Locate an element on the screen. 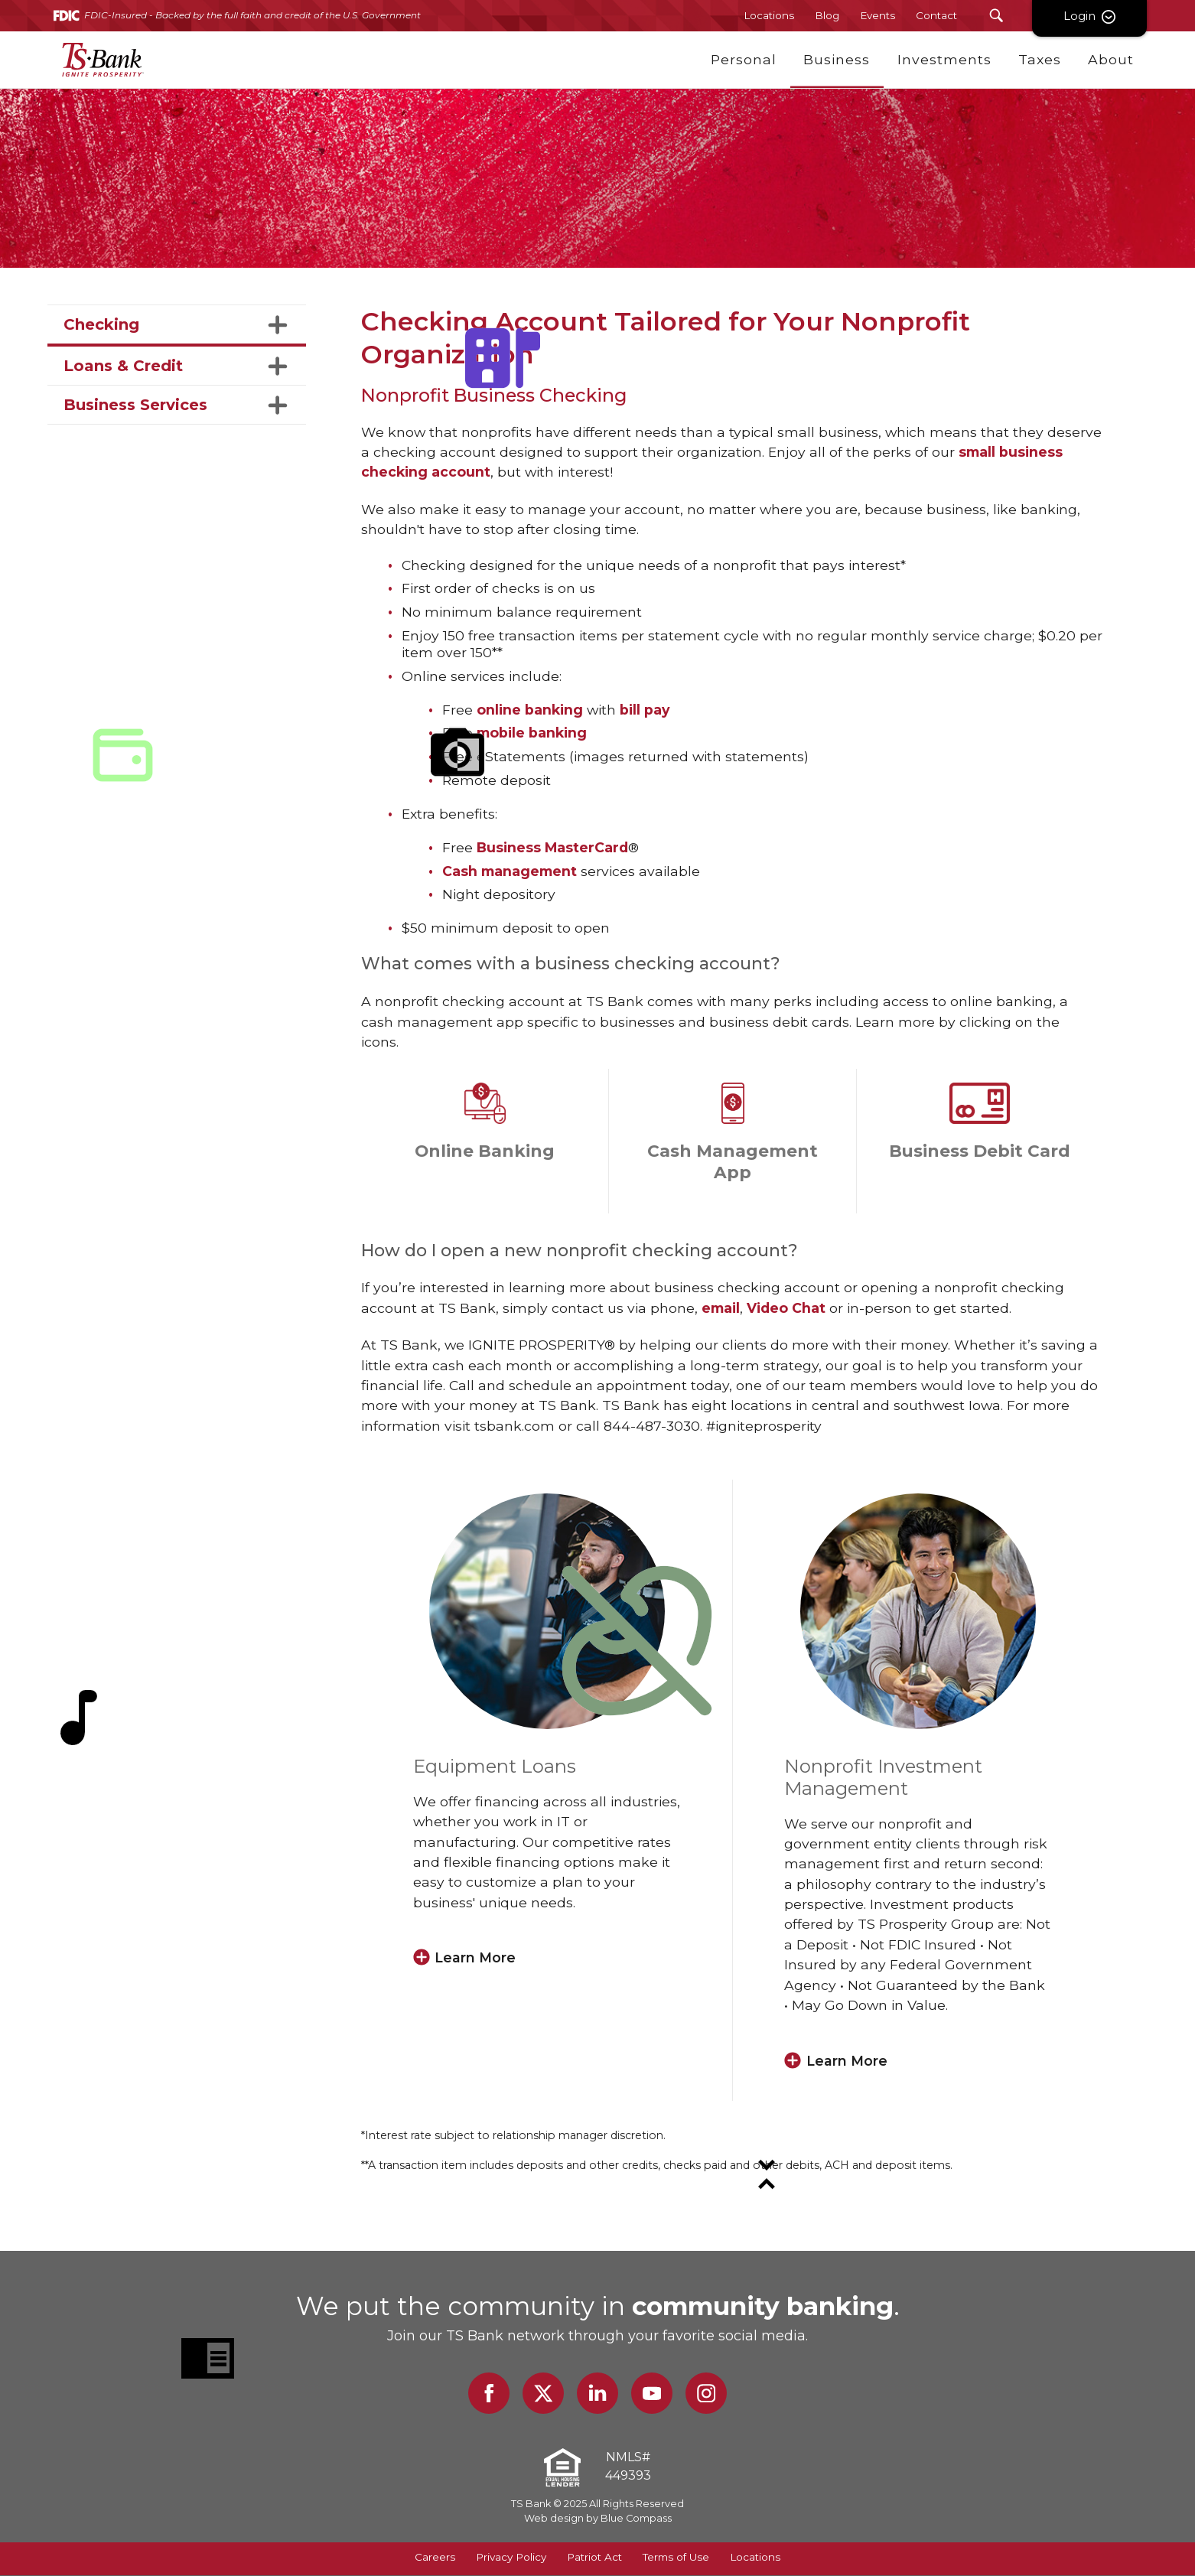 This screenshot has width=1195, height=2576. access your wallet or payment methods is located at coordinates (122, 757).